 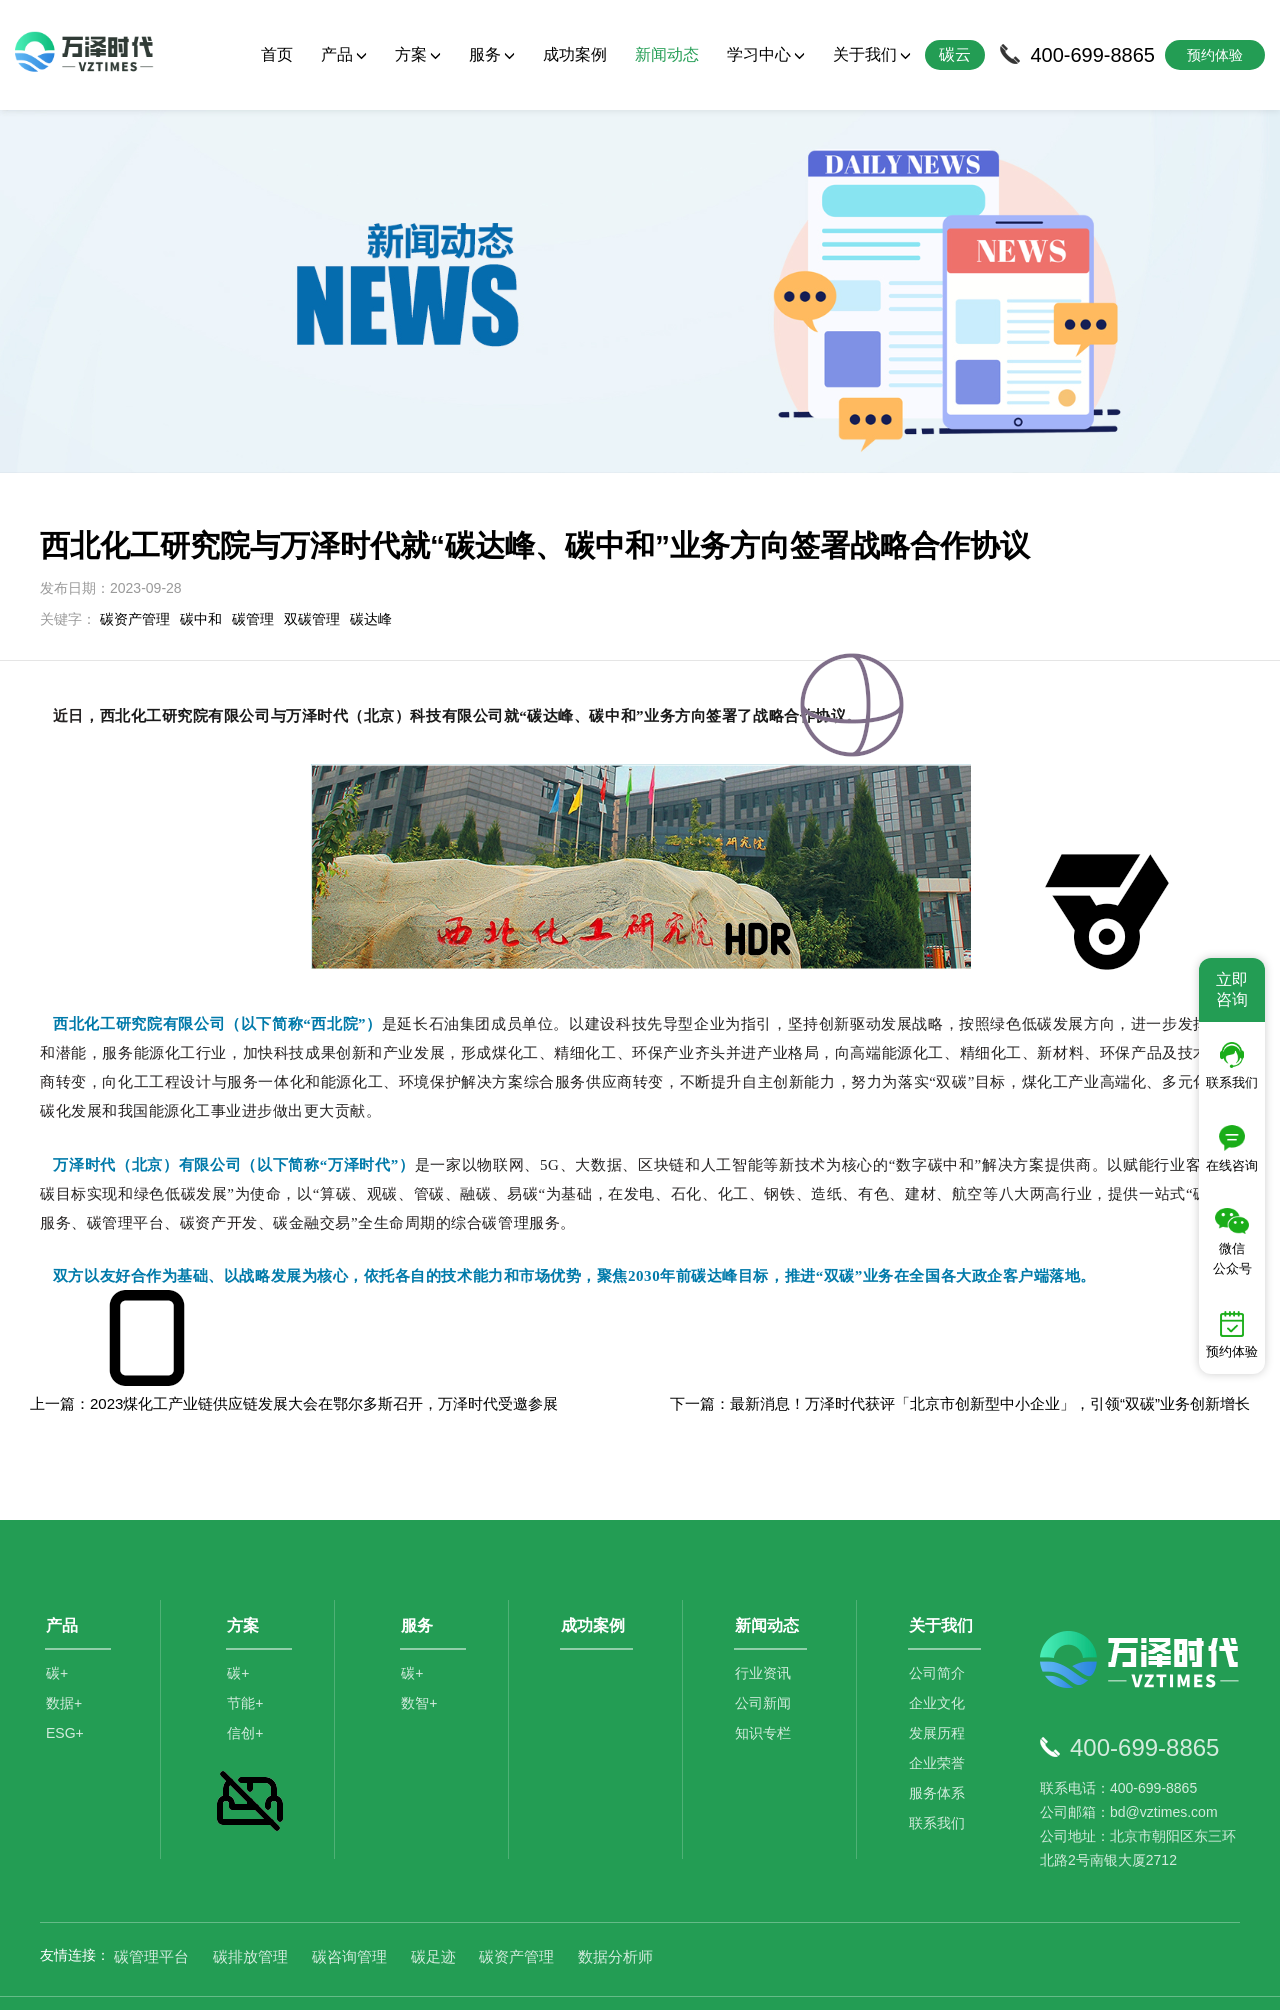 I want to click on access globe or world view, so click(x=852, y=705).